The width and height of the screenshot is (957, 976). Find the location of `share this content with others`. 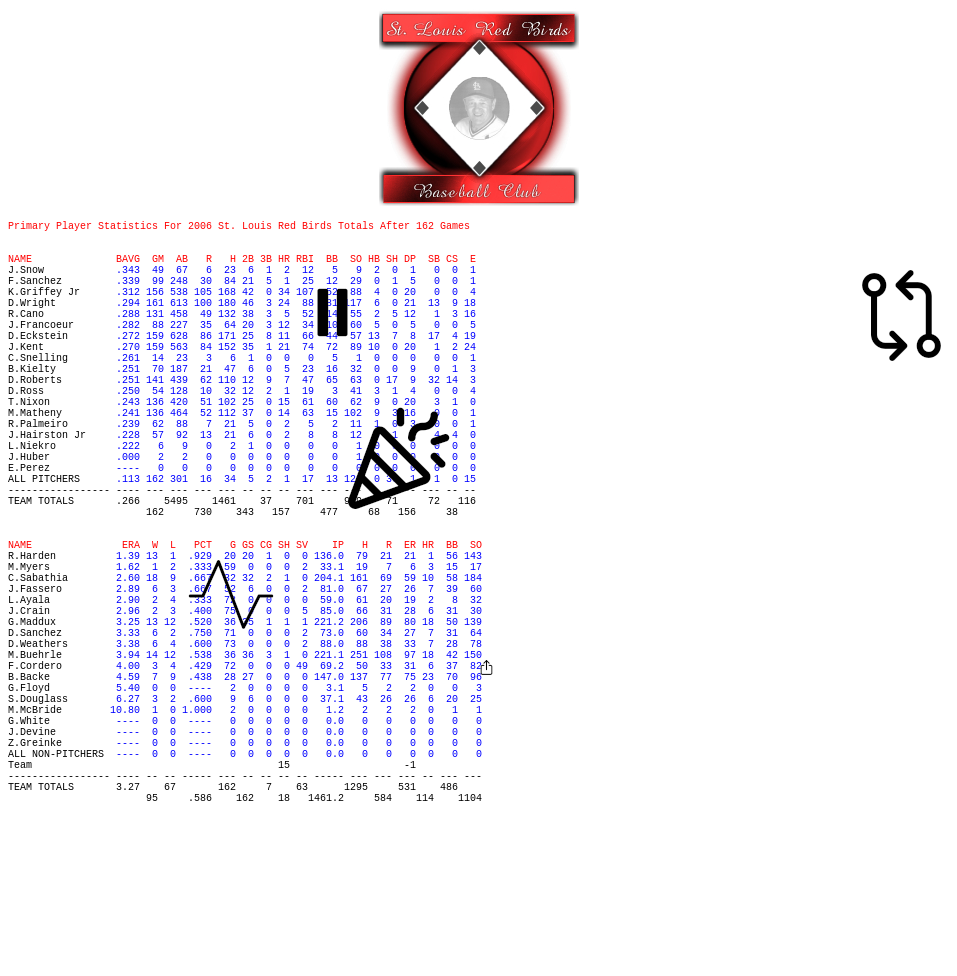

share this content with others is located at coordinates (486, 667).